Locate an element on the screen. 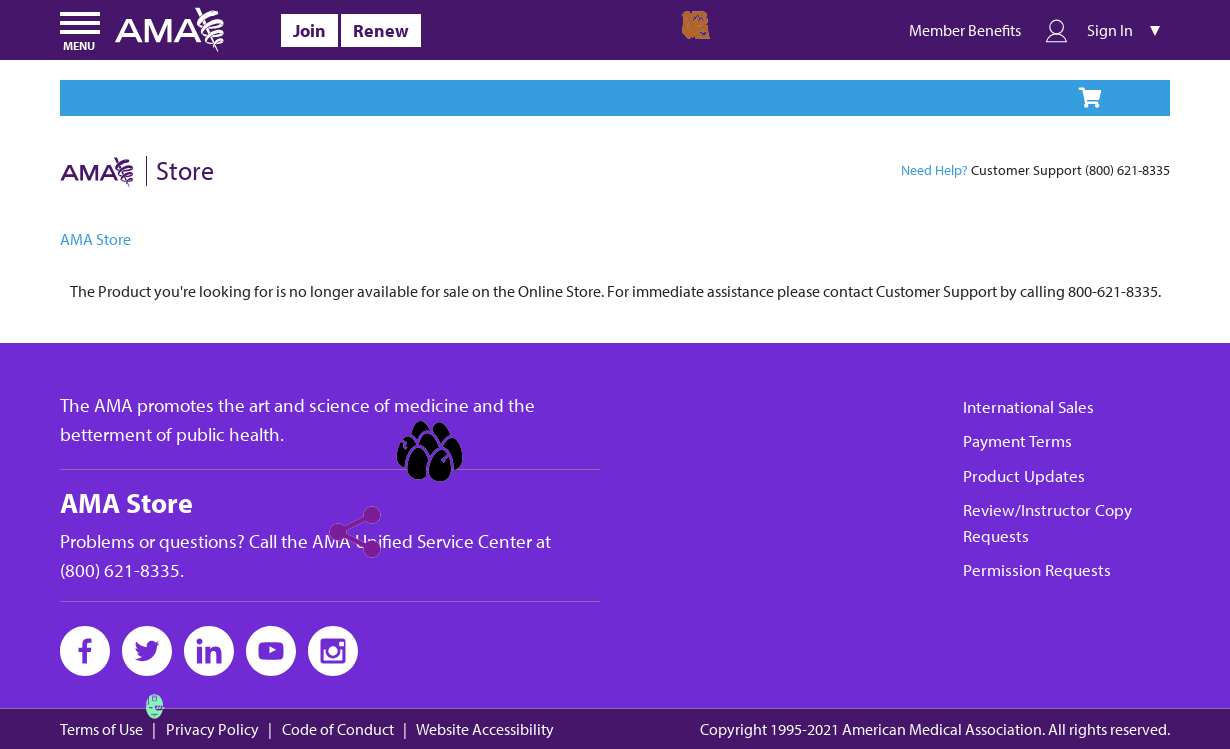 The width and height of the screenshot is (1230, 749). share this content is located at coordinates (355, 532).